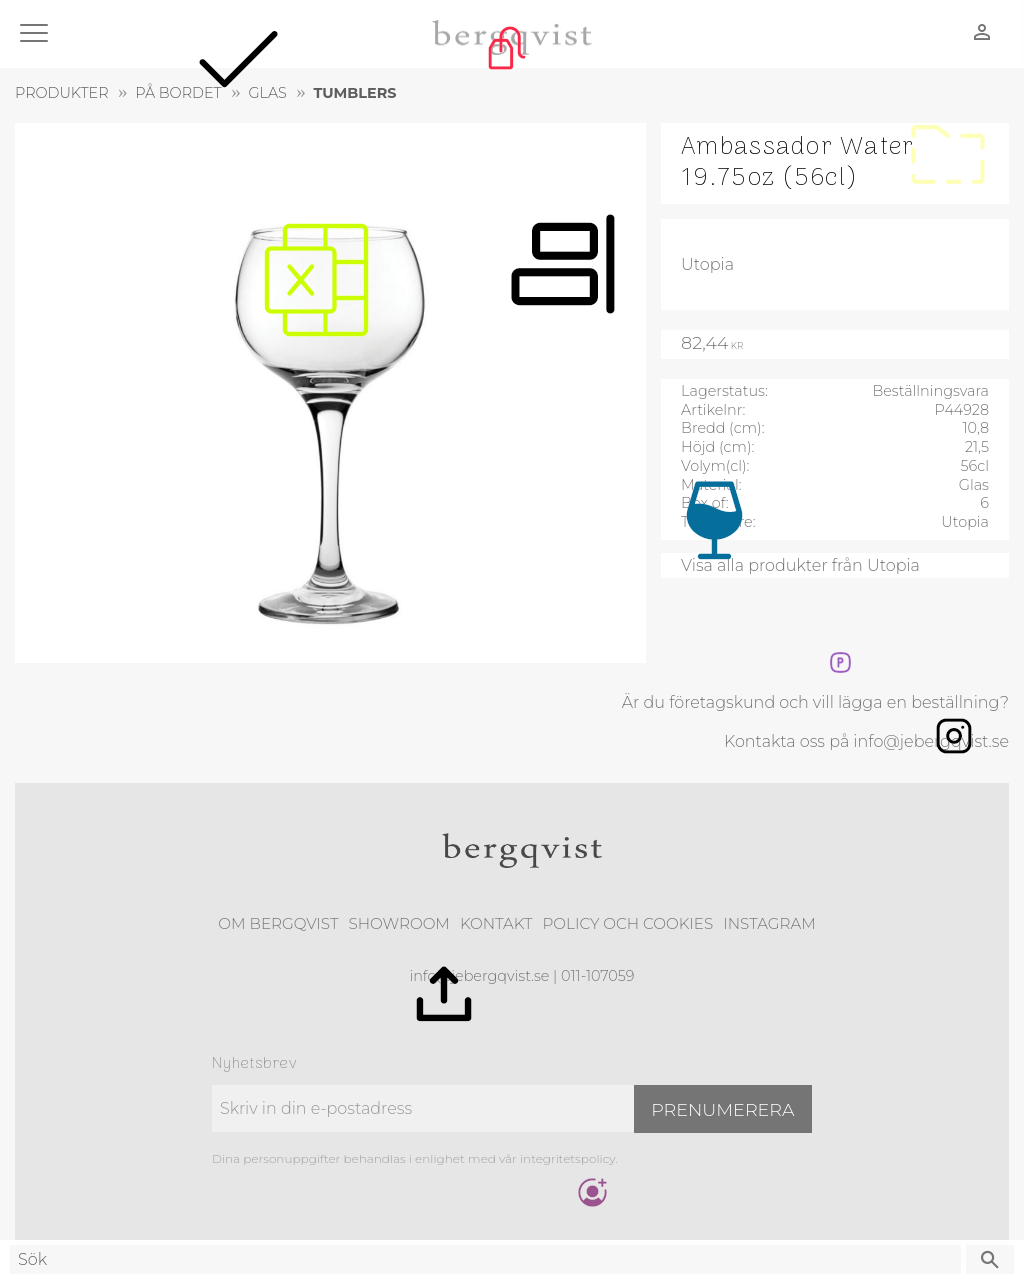  I want to click on select tea or hot beverage option, so click(505, 49).